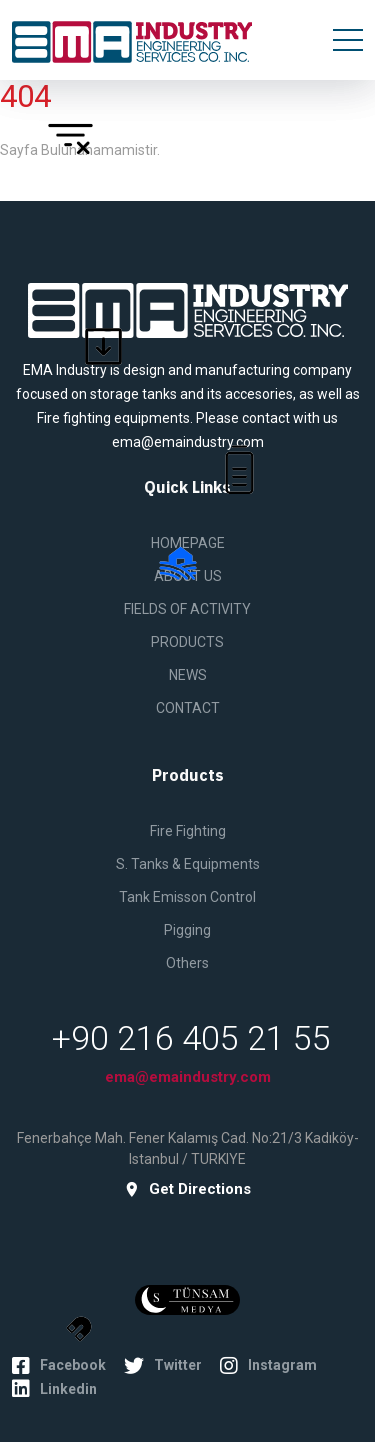  I want to click on download file or content, so click(103, 346).